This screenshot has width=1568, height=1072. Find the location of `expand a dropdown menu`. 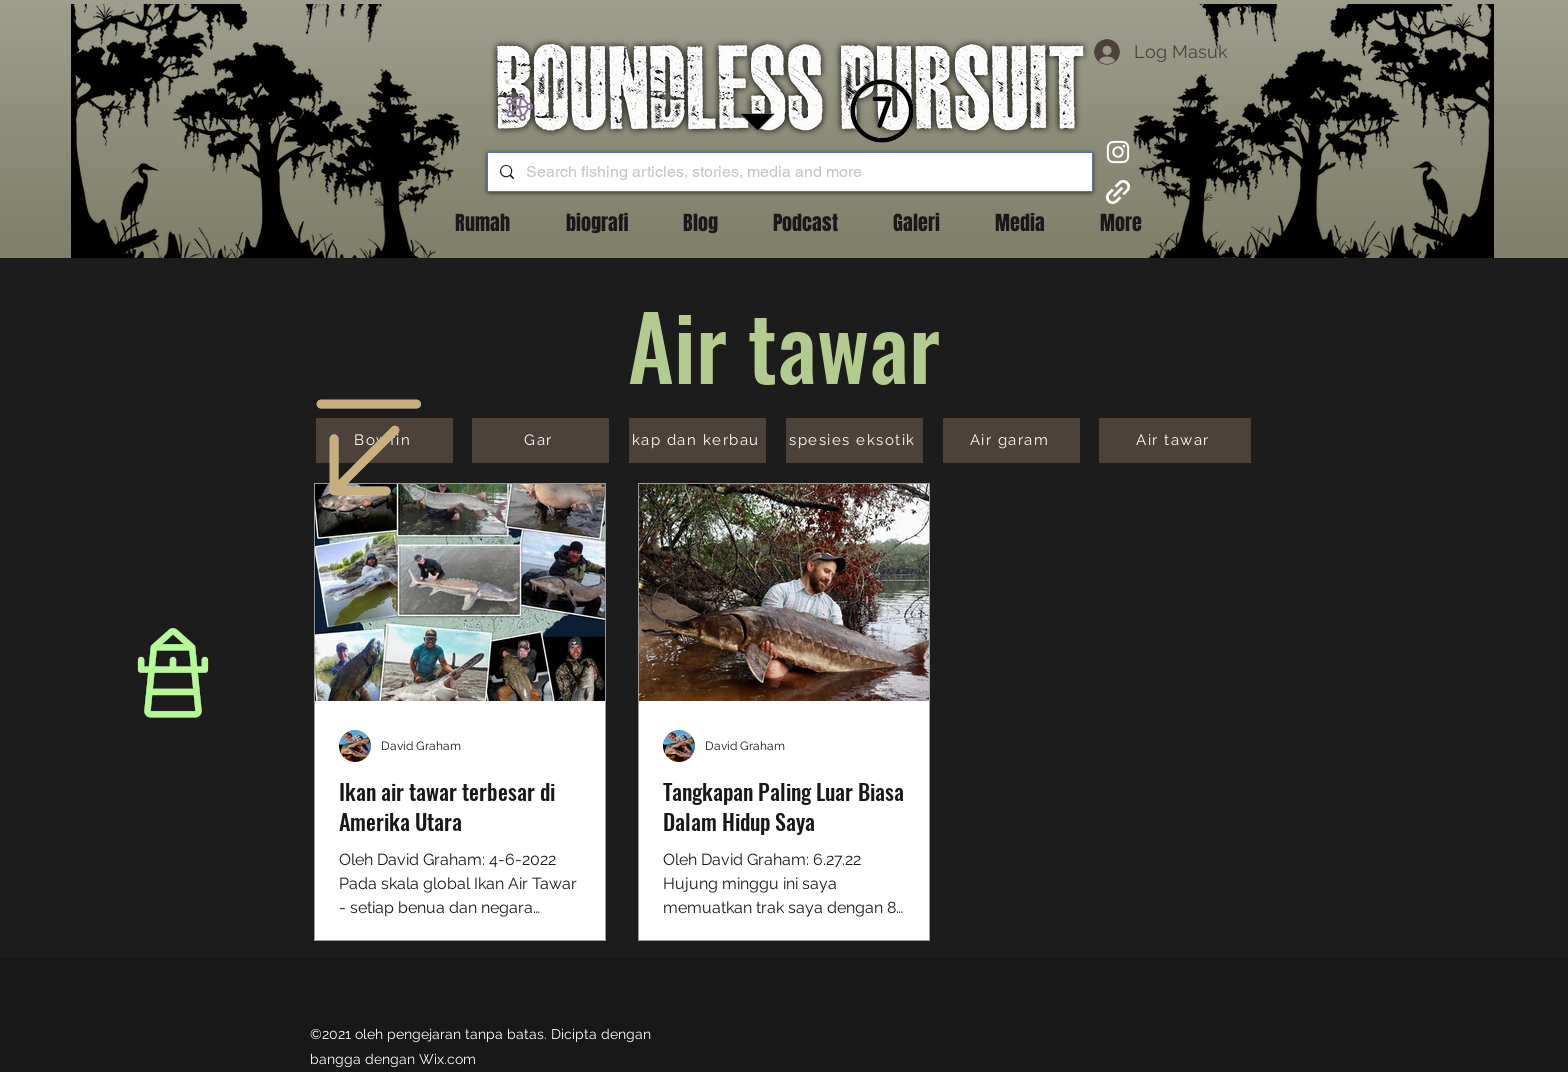

expand a dropdown menu is located at coordinates (757, 120).